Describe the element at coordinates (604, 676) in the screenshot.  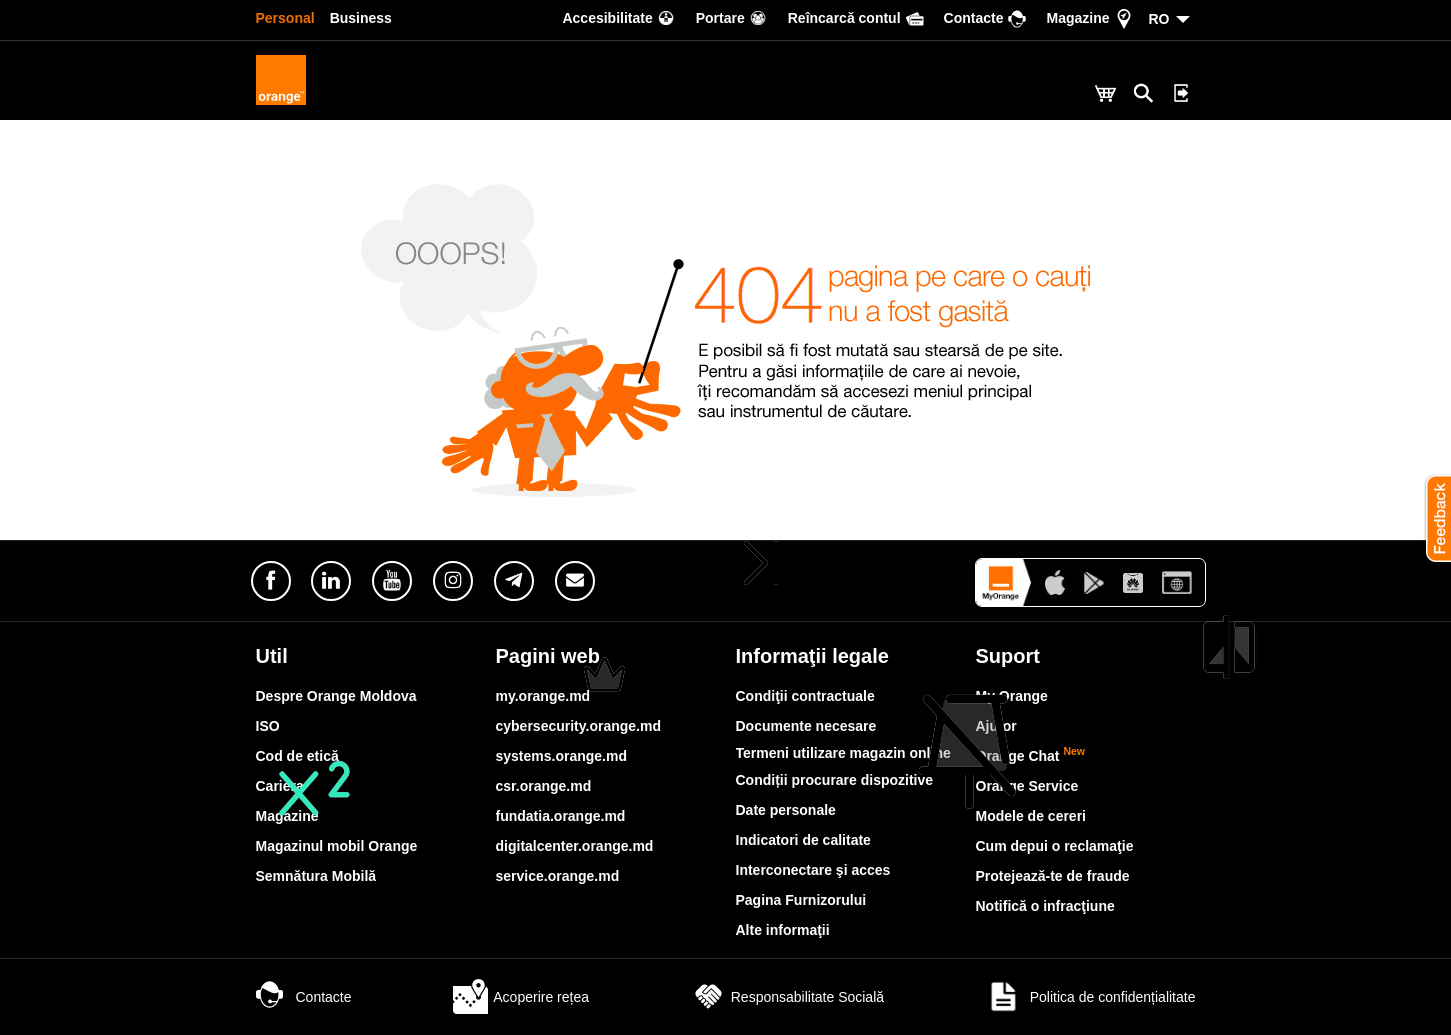
I see `indicates premium or pro membership status` at that location.